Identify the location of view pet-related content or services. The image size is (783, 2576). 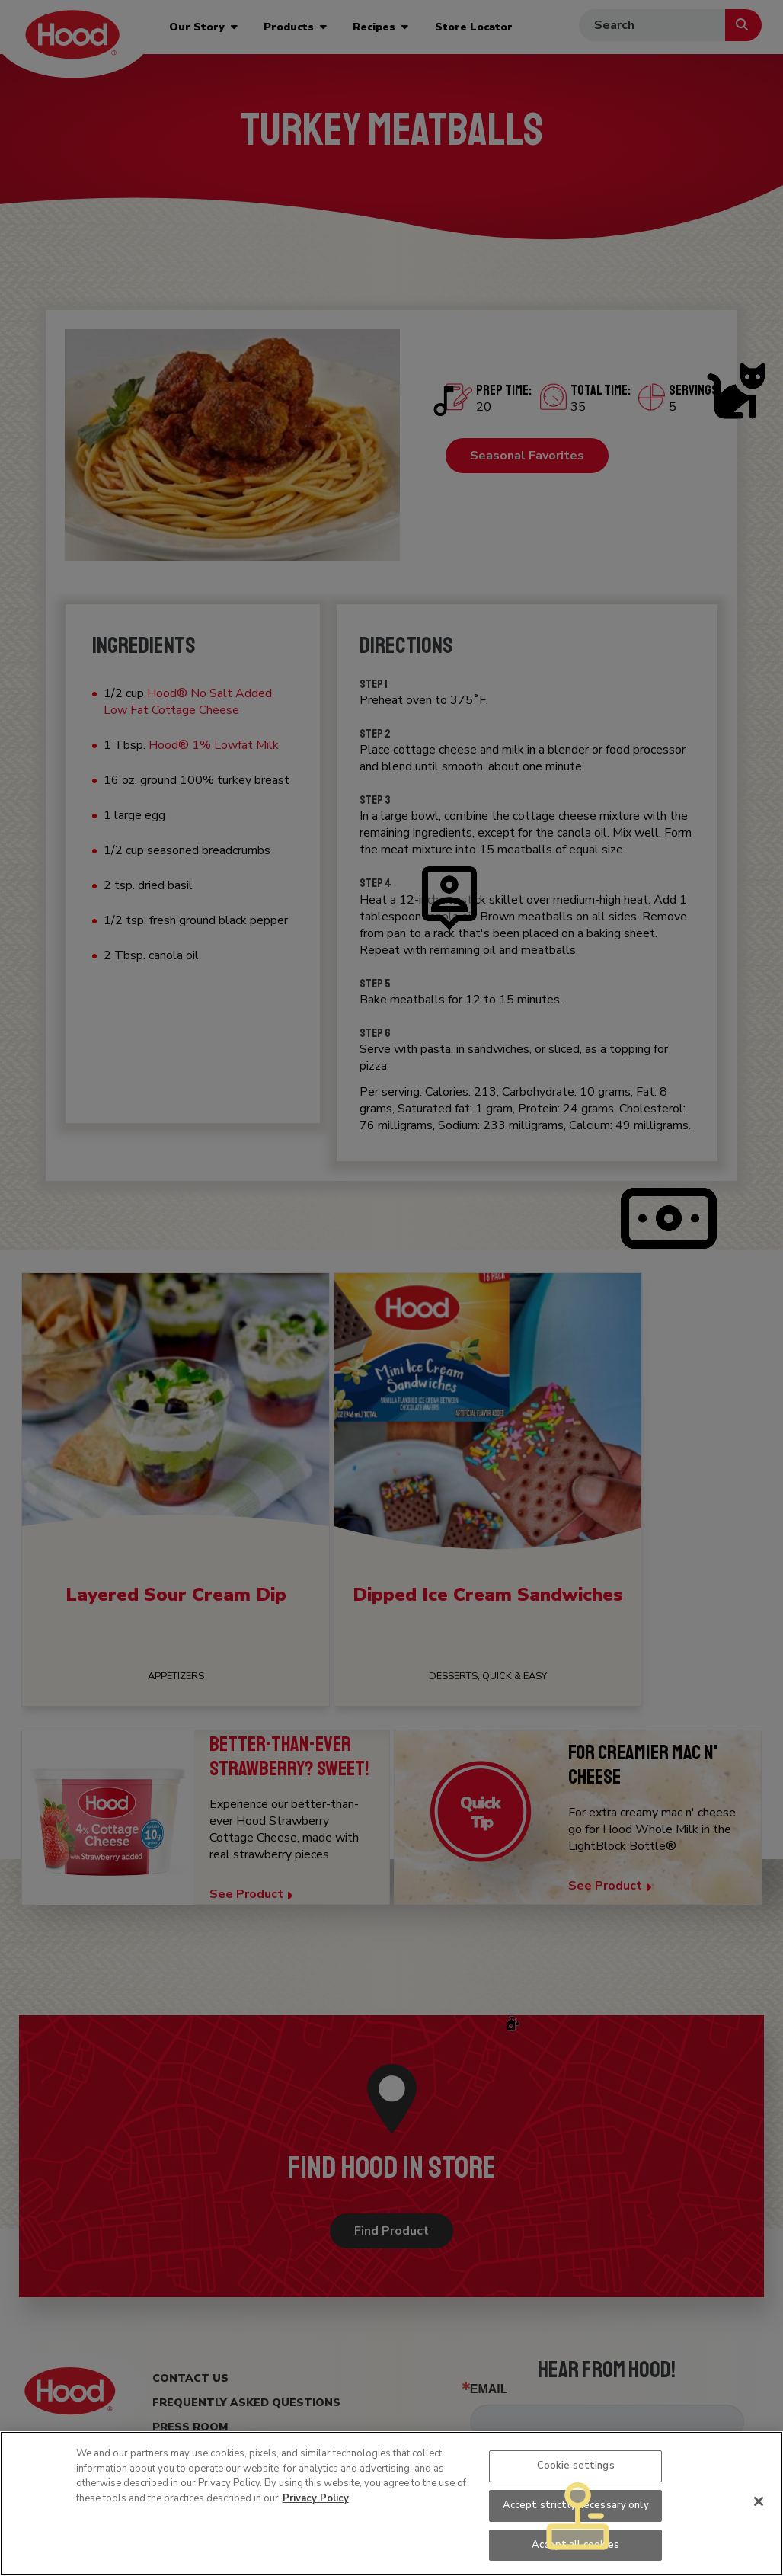
(735, 391).